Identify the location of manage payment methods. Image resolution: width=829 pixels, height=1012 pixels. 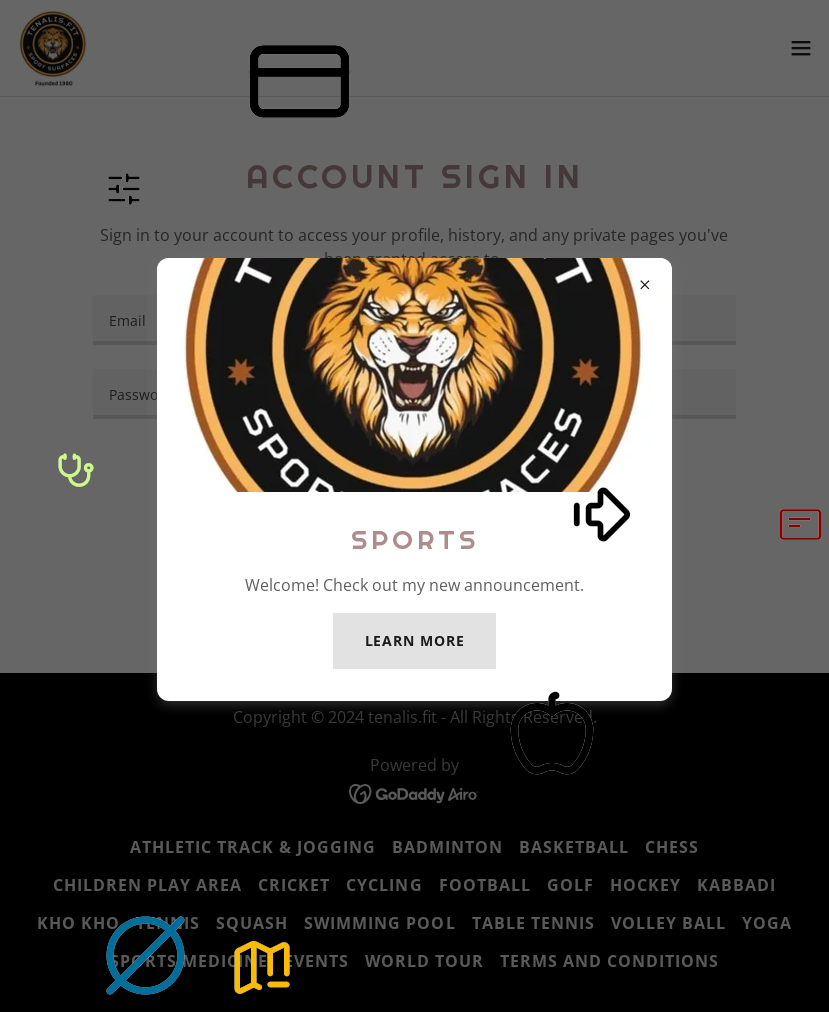
(299, 81).